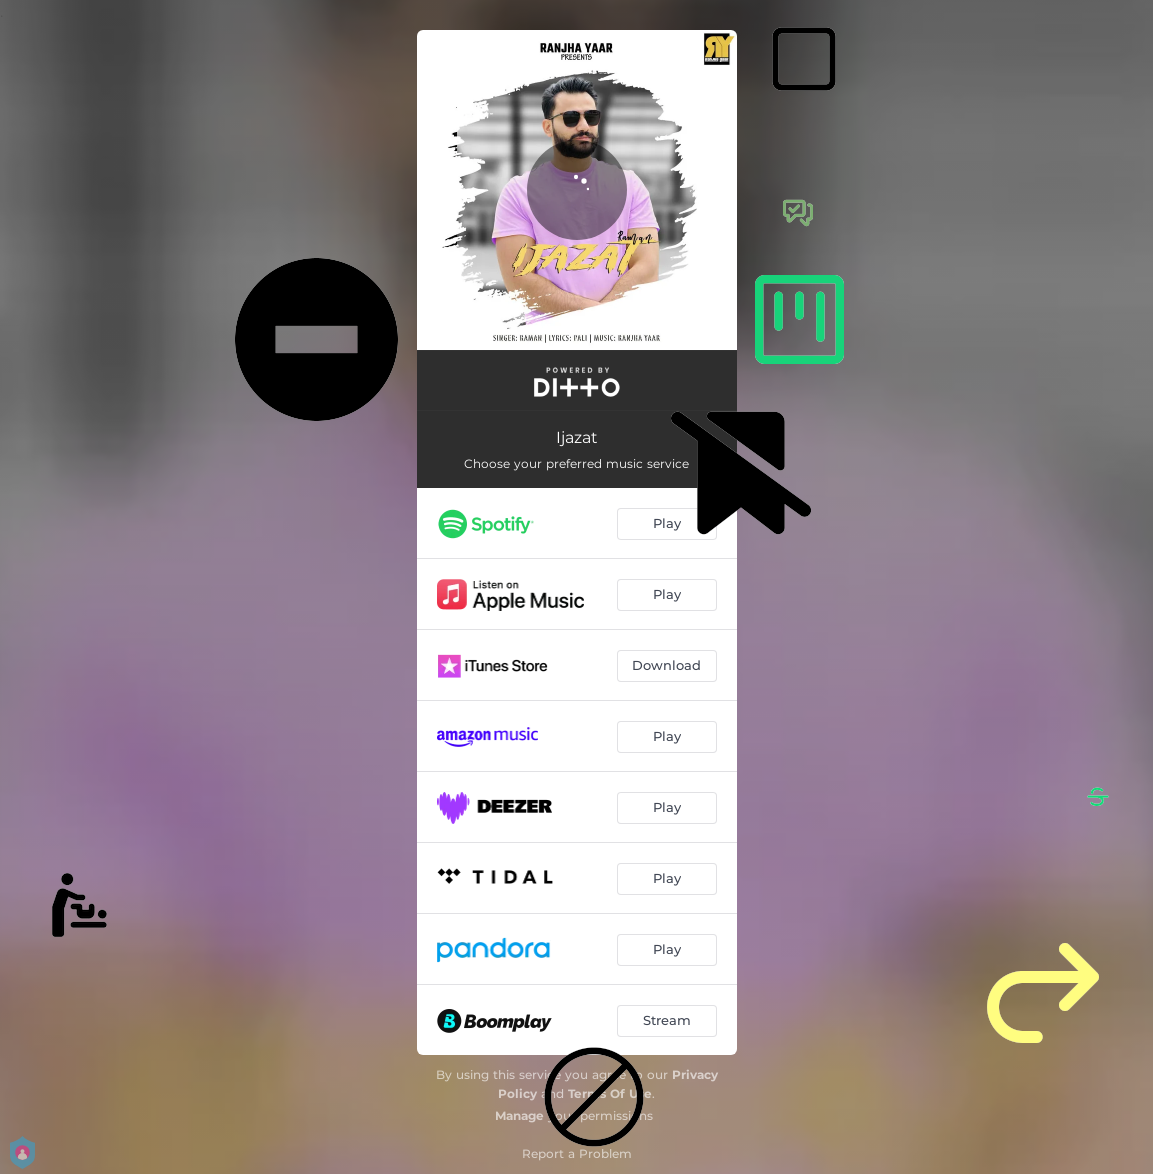 This screenshot has height=1174, width=1153. What do you see at coordinates (798, 213) in the screenshot?
I see `indicates a discussion thread has been closed` at bounding box center [798, 213].